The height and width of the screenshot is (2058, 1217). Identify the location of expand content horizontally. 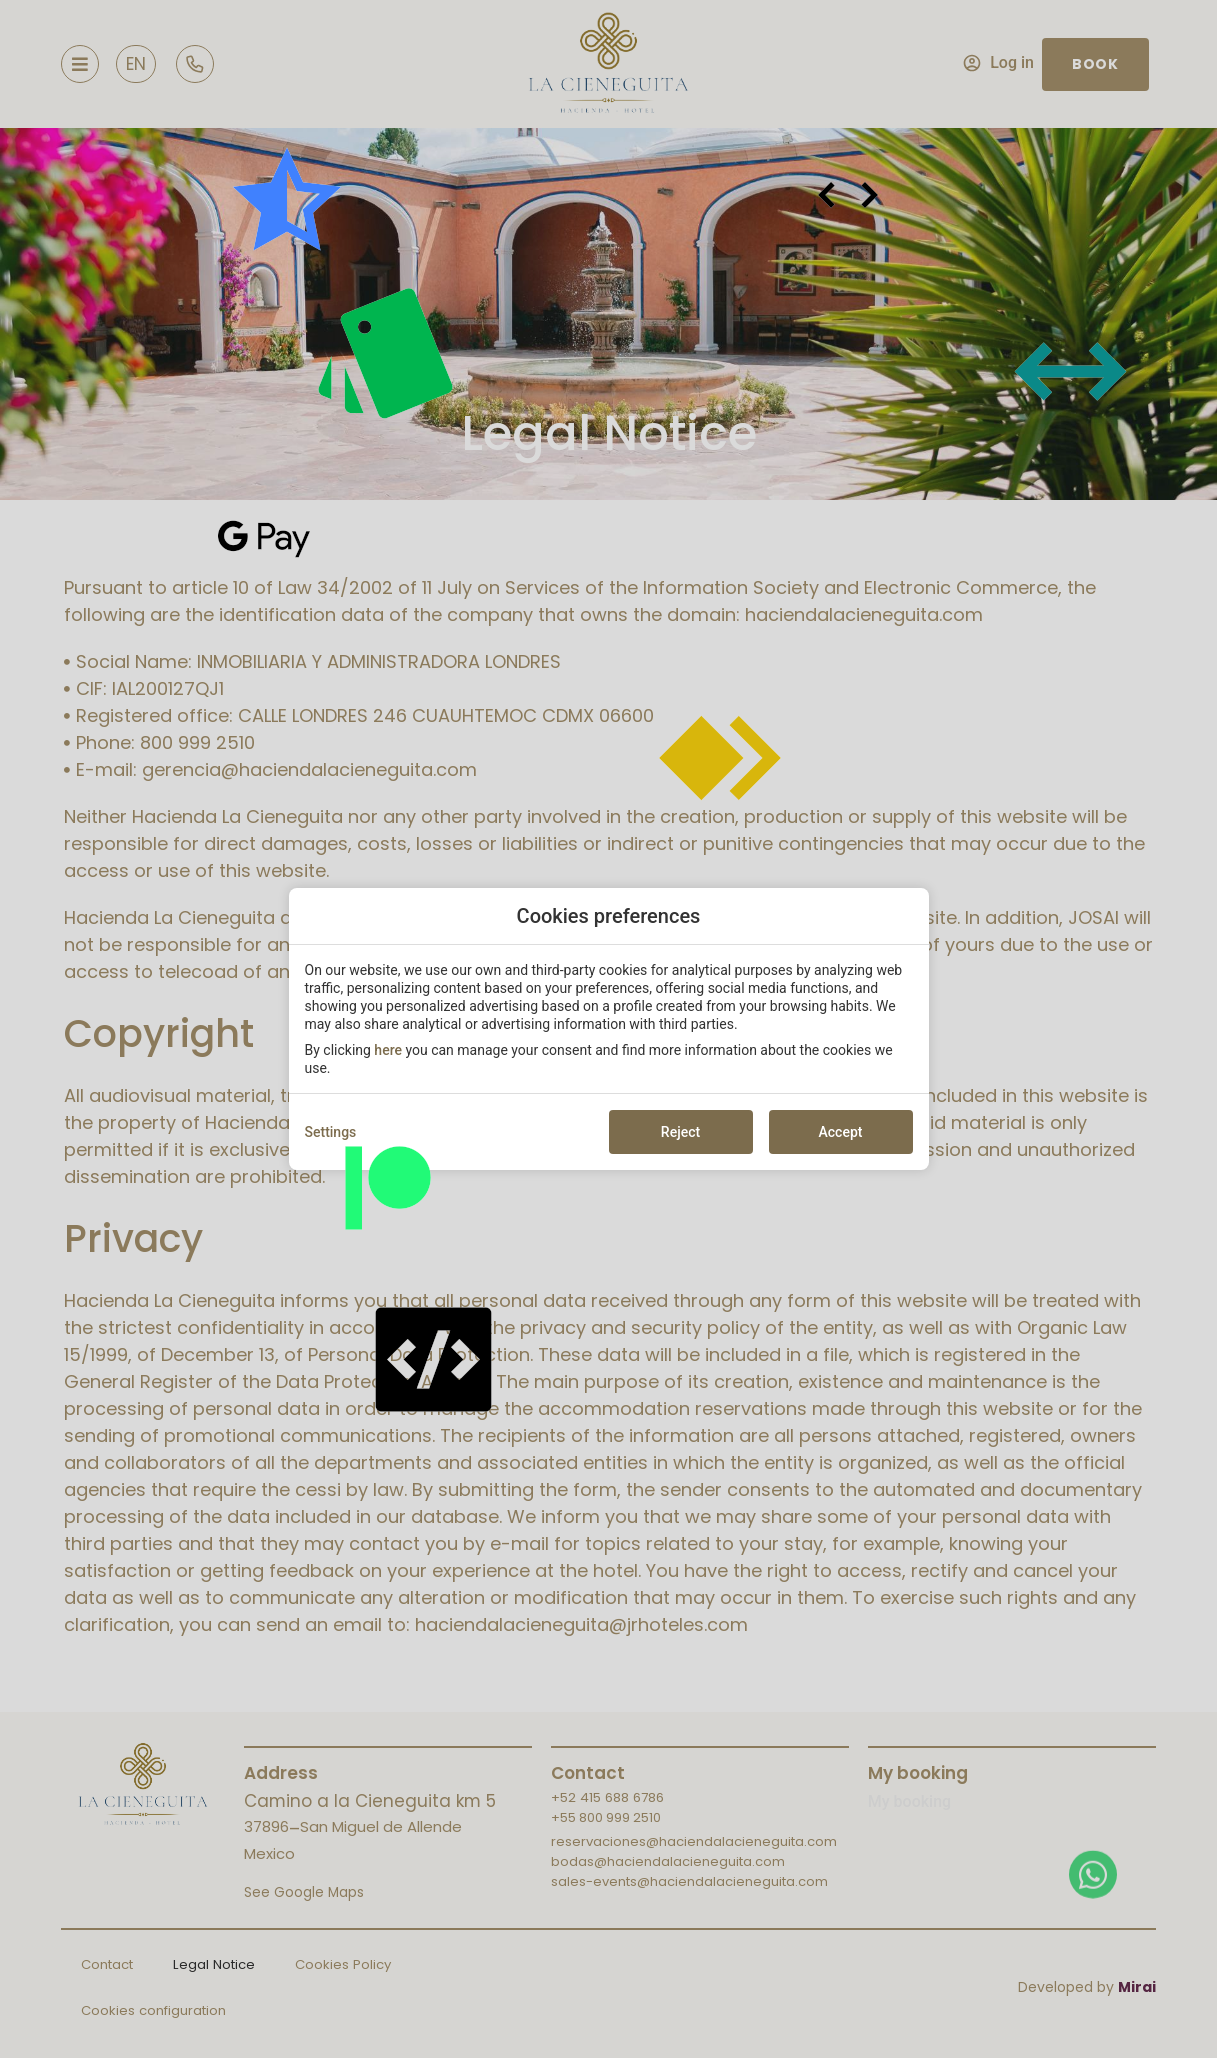
(1070, 371).